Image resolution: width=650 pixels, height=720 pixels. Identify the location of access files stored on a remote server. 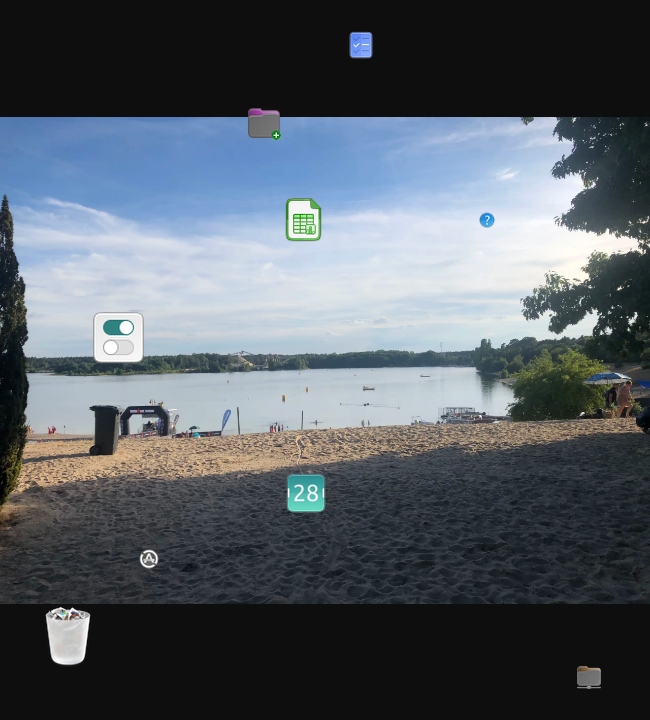
(589, 677).